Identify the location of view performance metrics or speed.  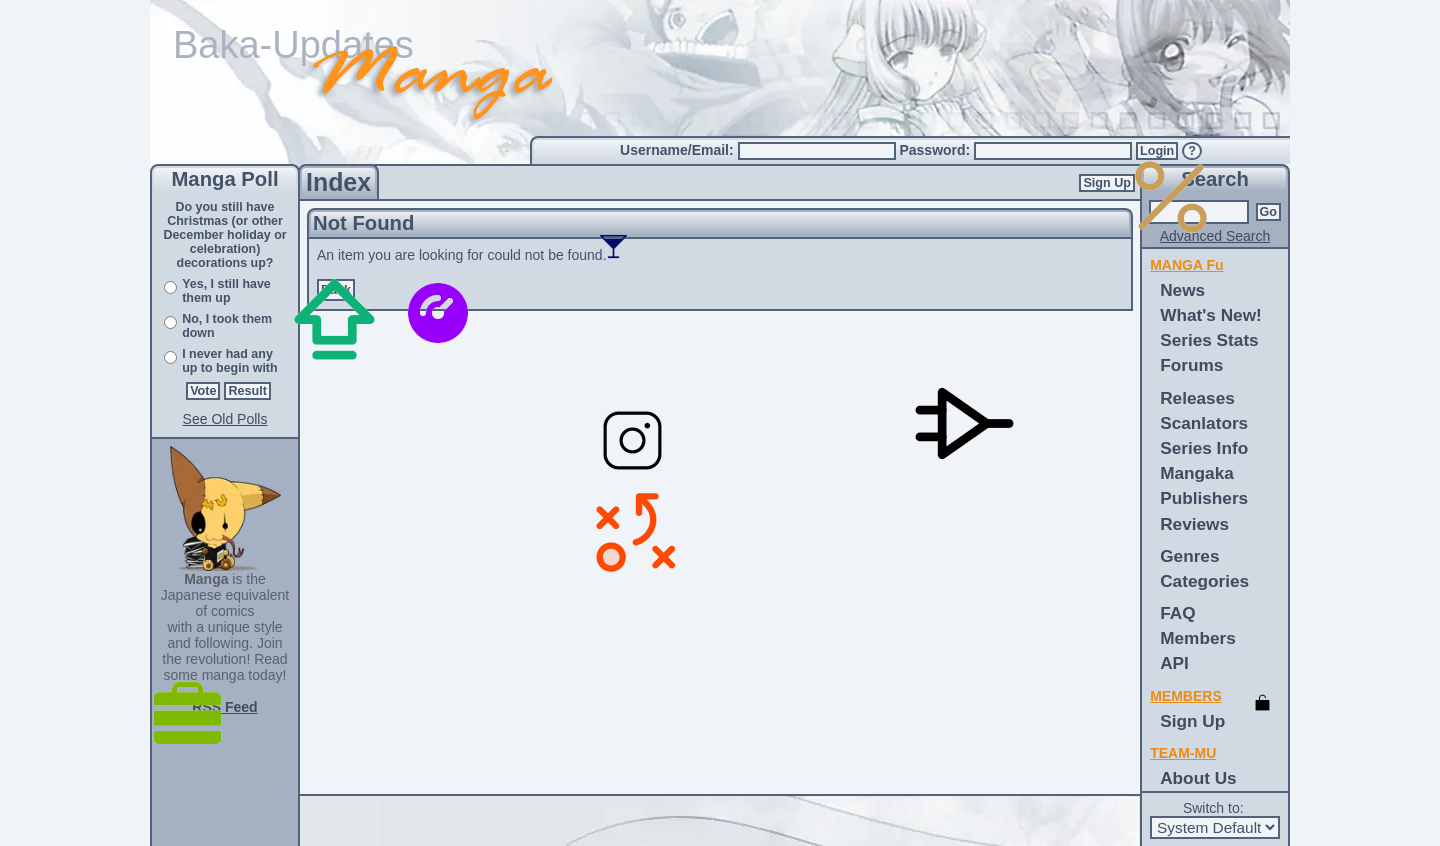
(438, 313).